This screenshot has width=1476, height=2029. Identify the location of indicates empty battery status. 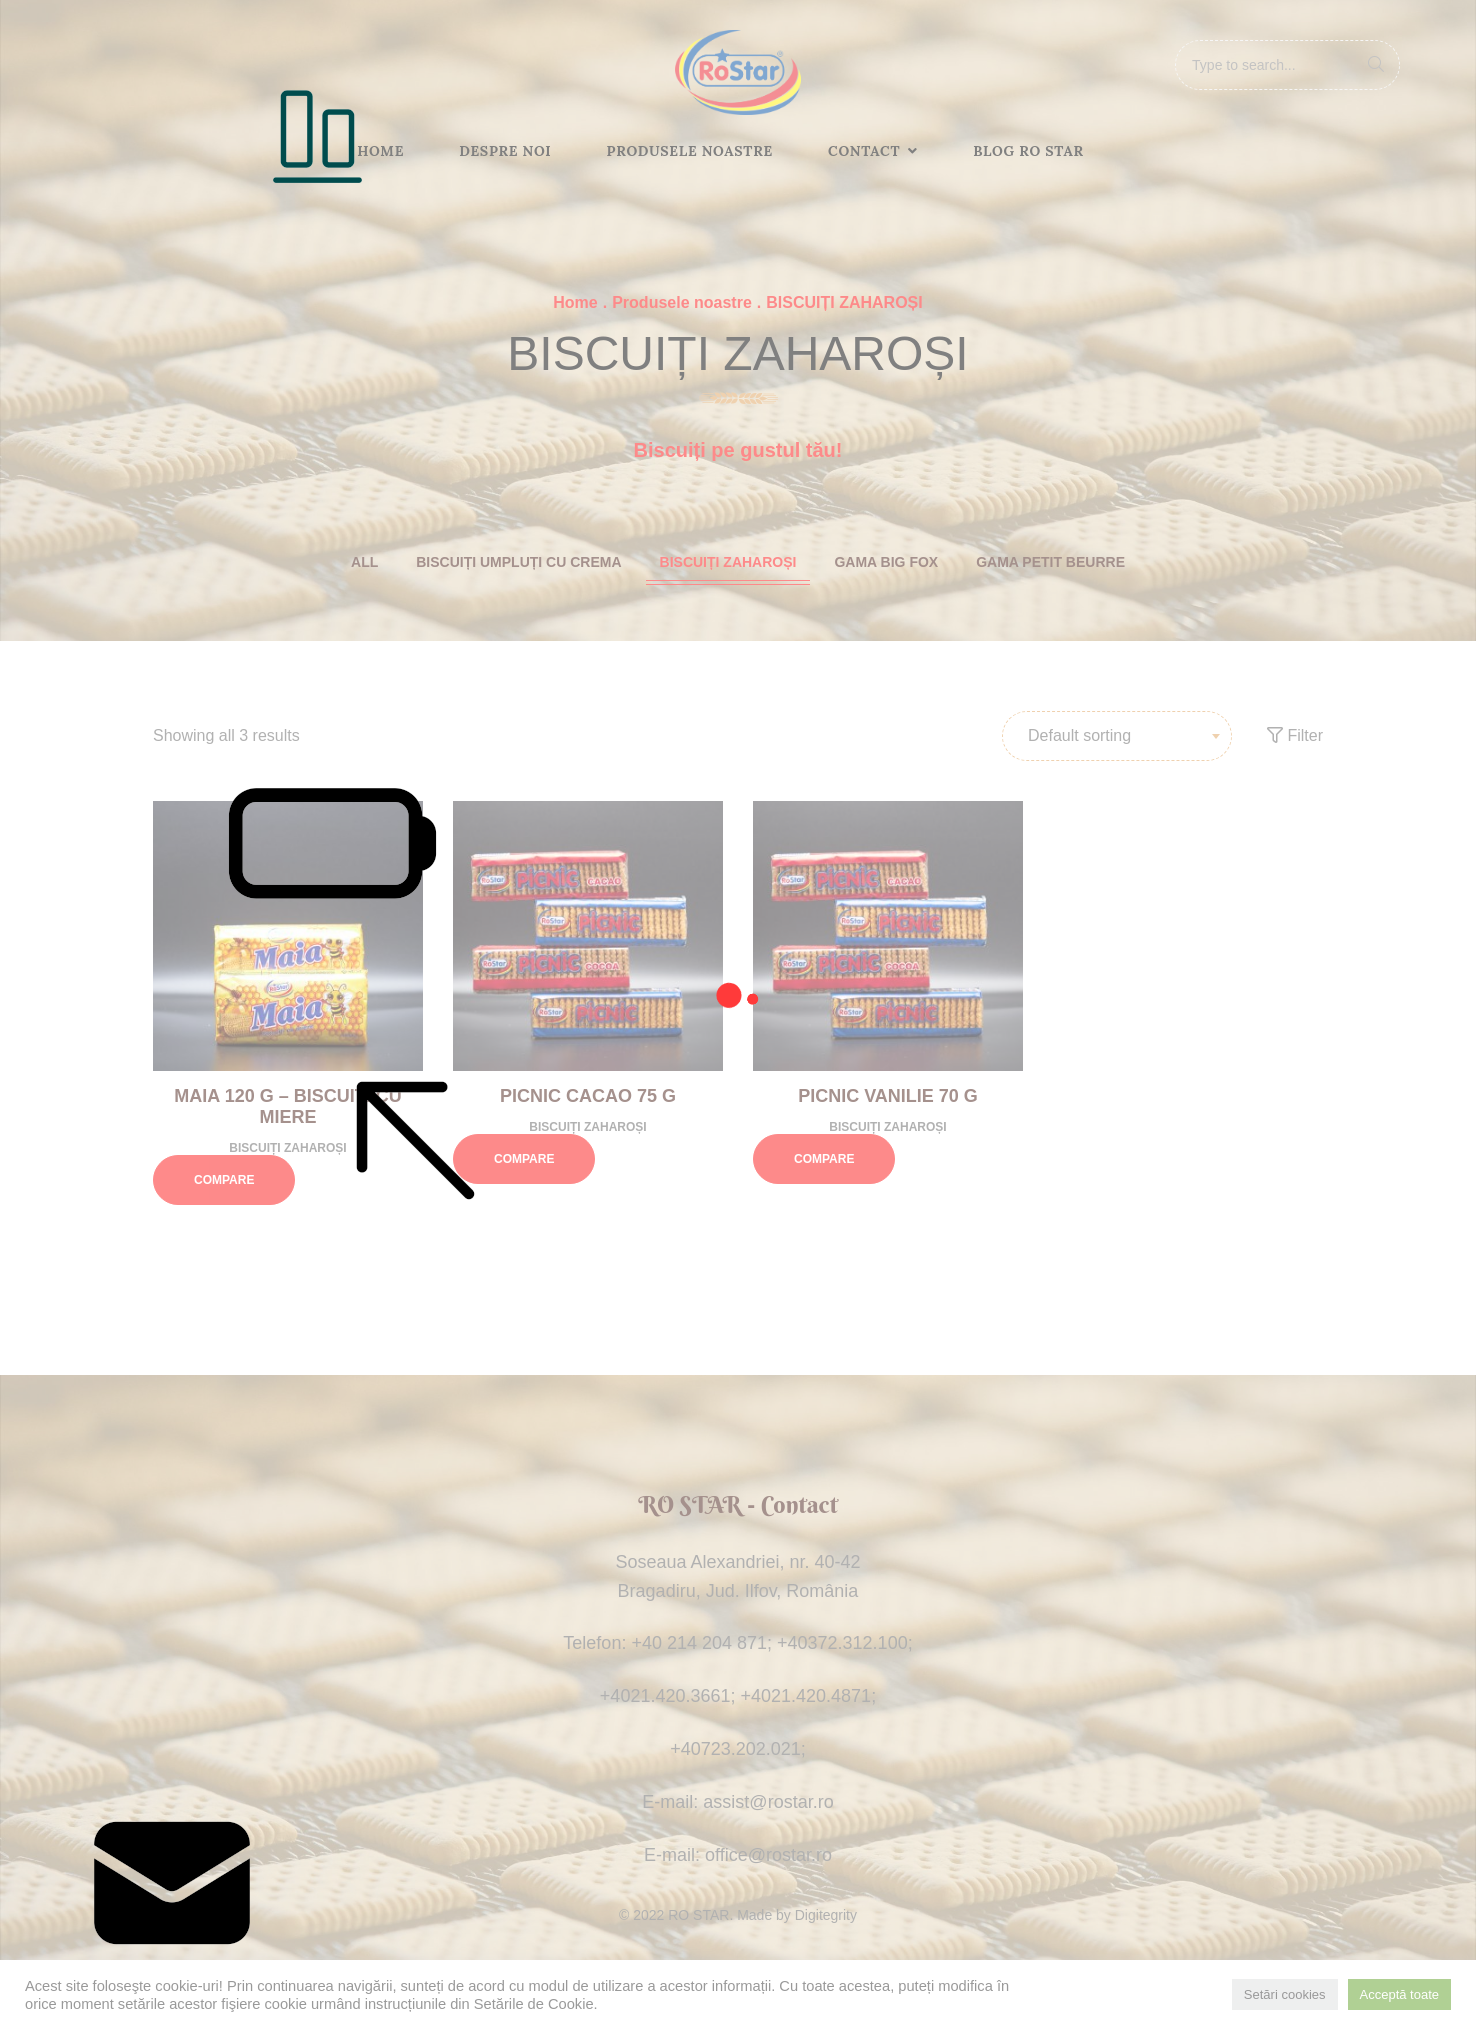
(332, 836).